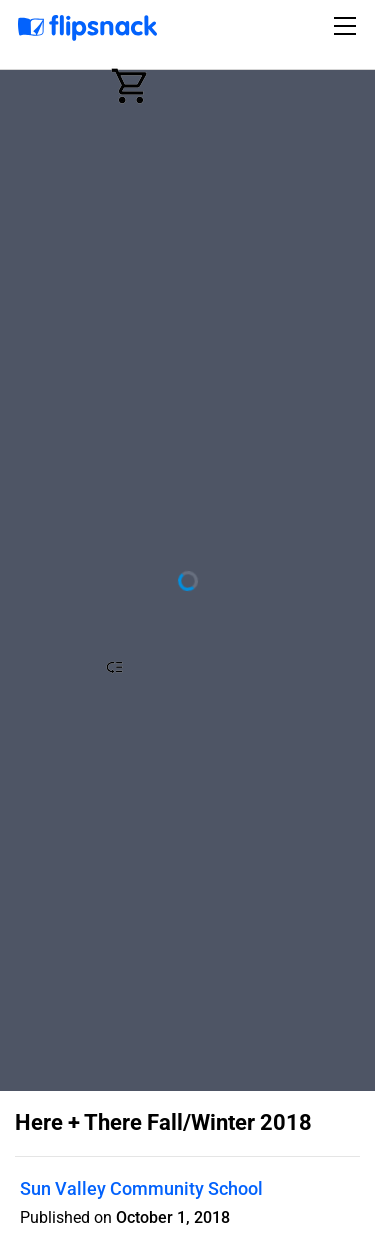 The height and width of the screenshot is (1235, 375). I want to click on move item to lower priority in a list, so click(114, 667).